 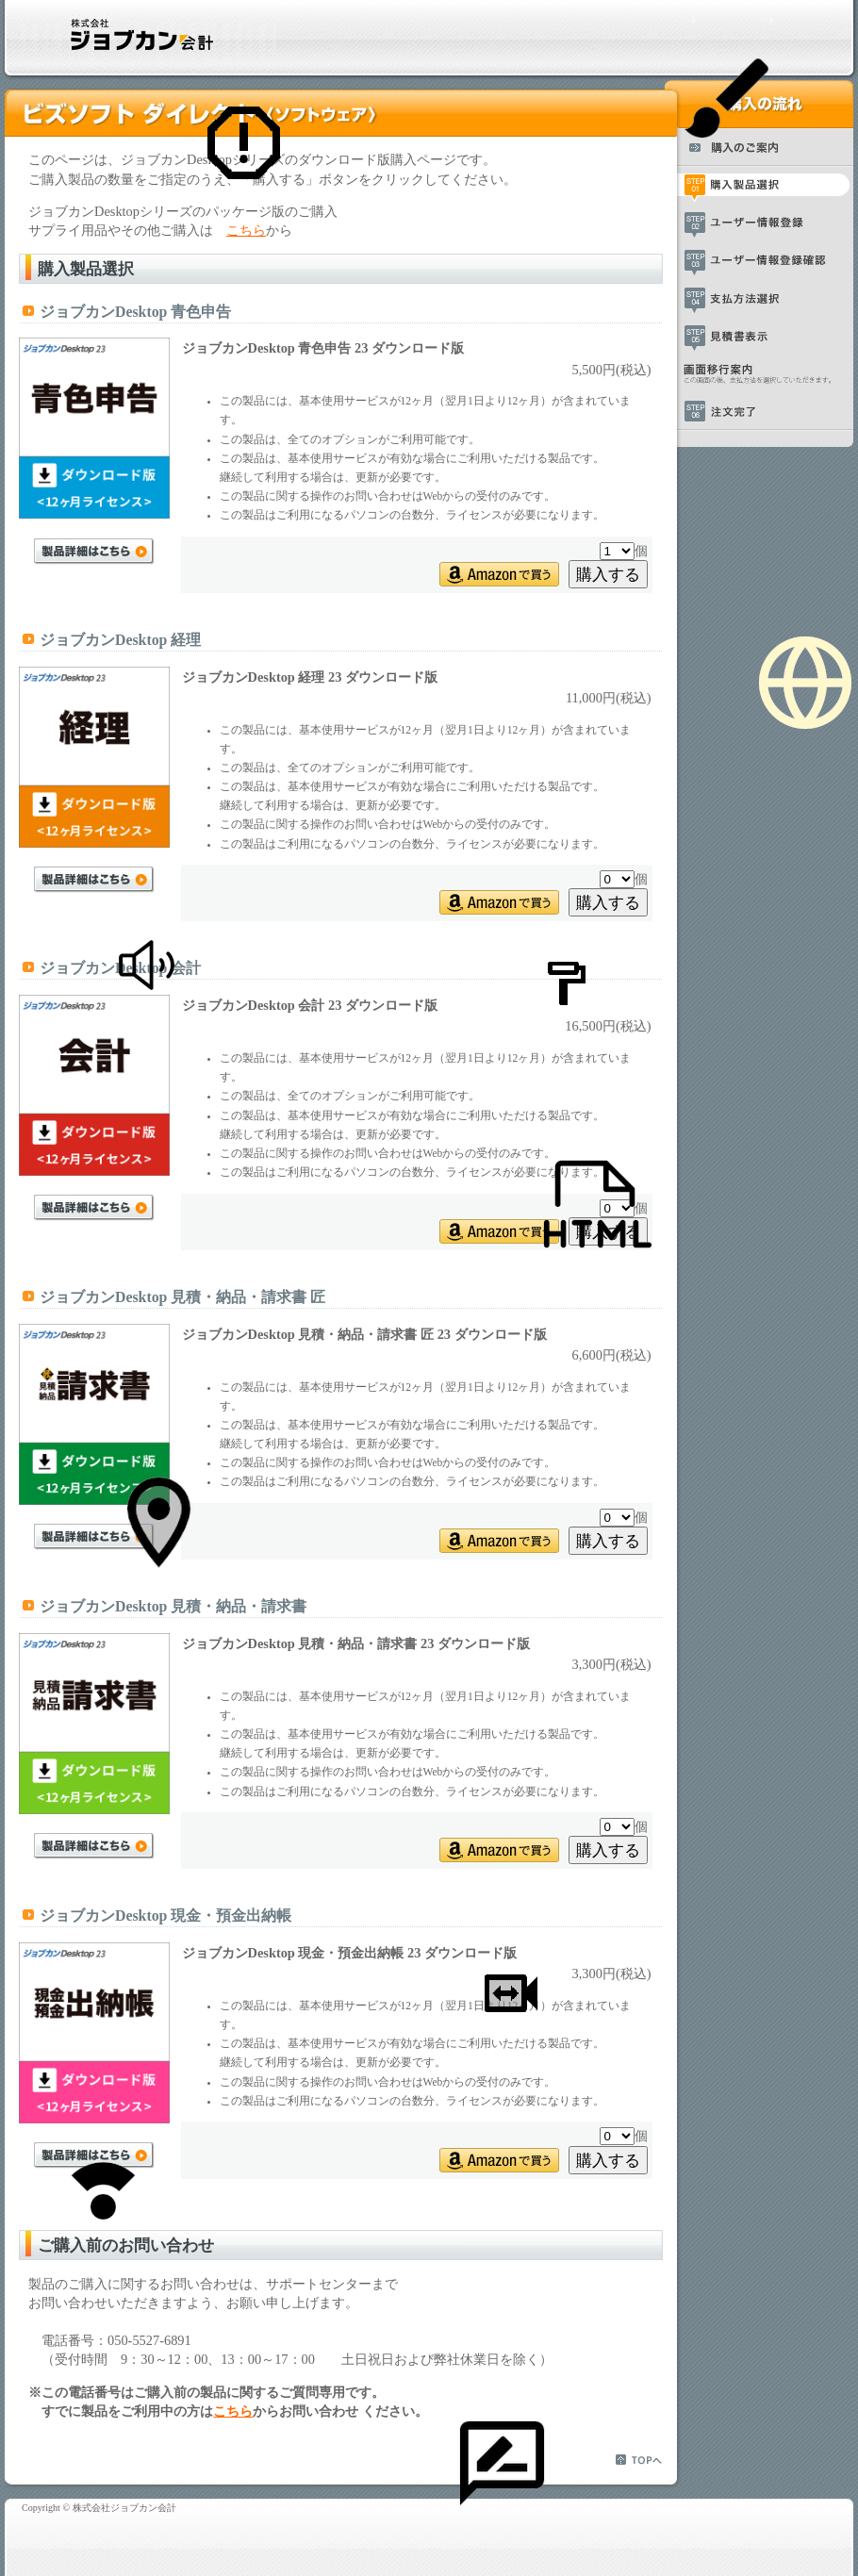 I want to click on switch between front and rear camera during video recording, so click(x=511, y=1993).